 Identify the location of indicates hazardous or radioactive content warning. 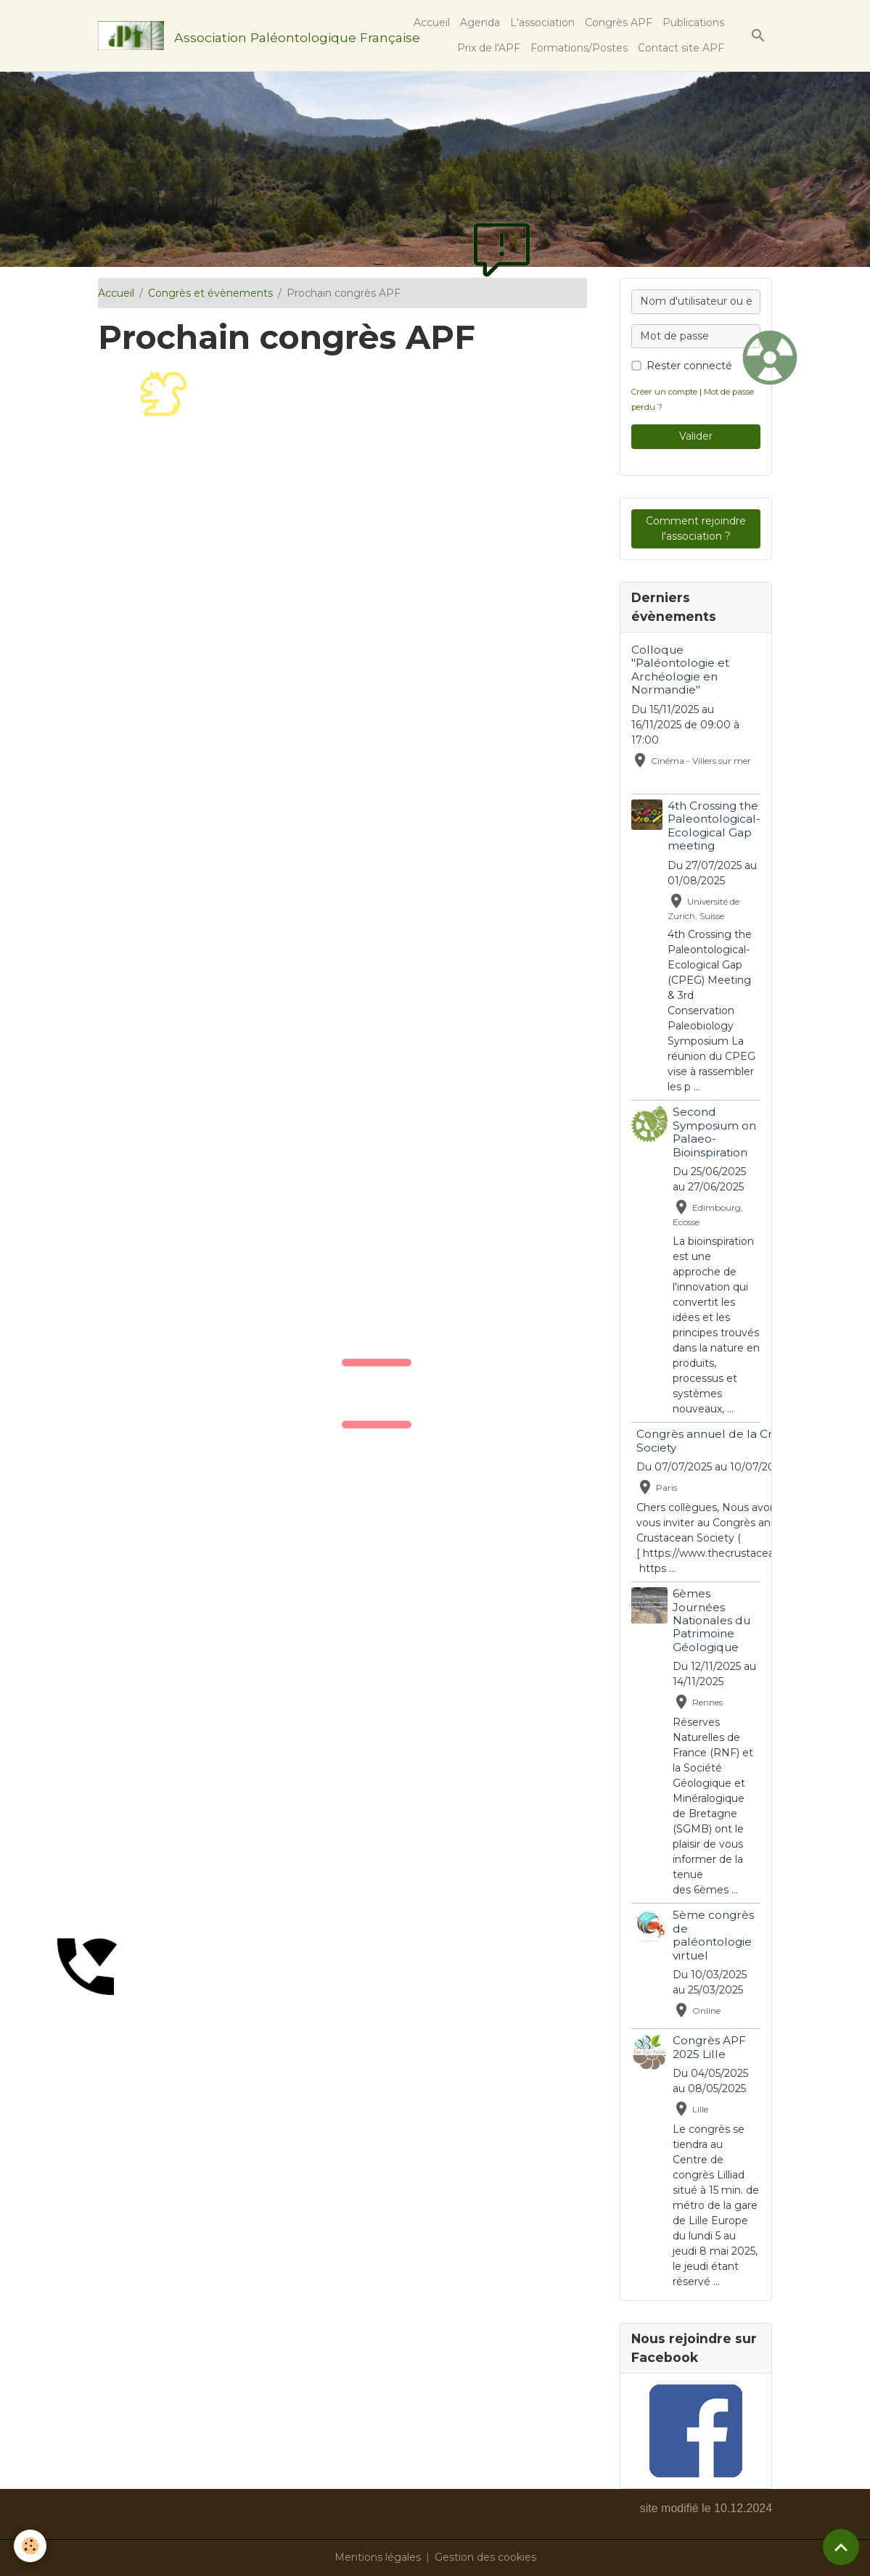
(770, 358).